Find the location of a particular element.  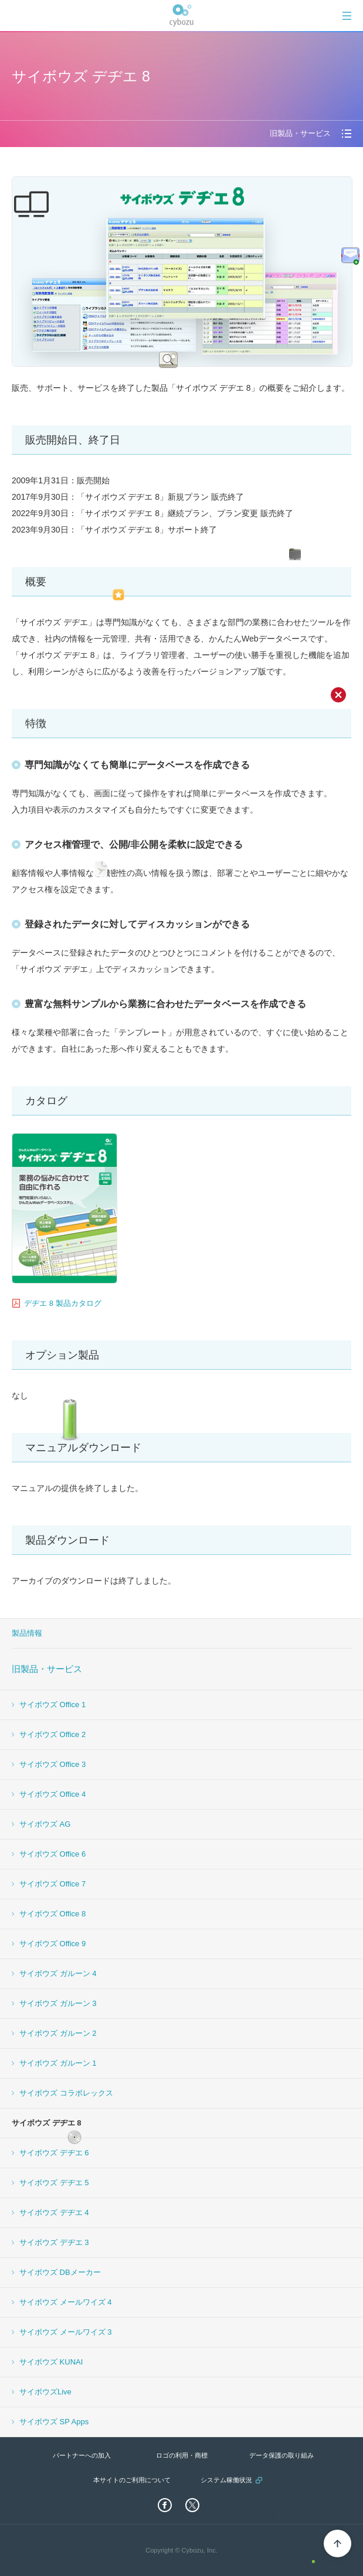

view featured applications is located at coordinates (118, 595).